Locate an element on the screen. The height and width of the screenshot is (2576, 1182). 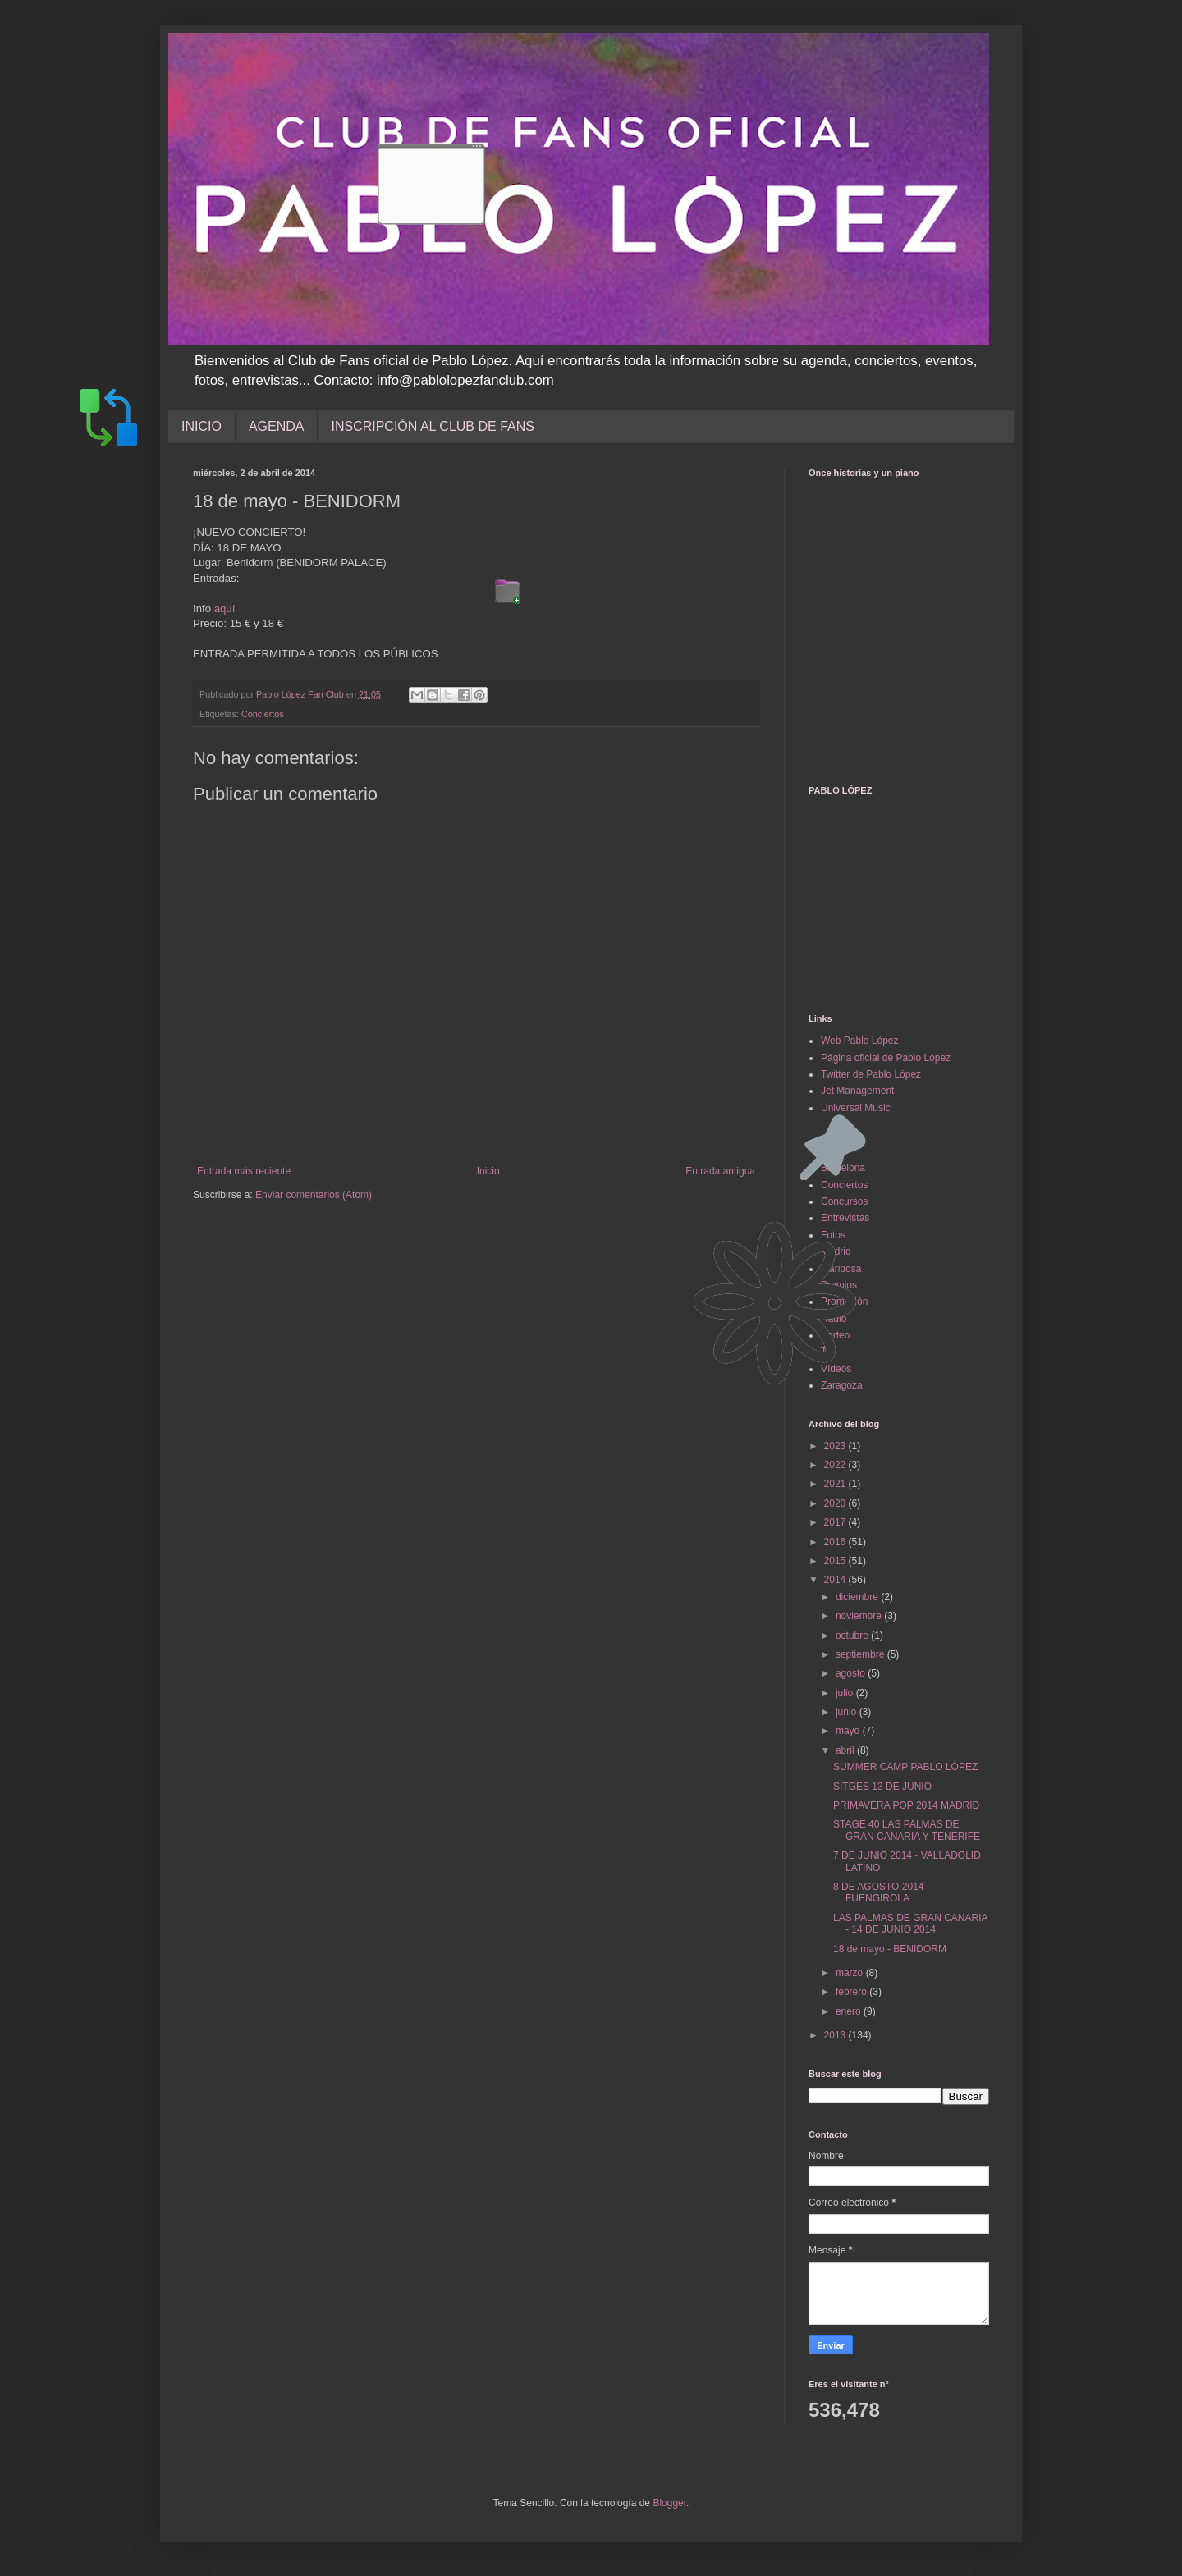
indicates an active connection between two devices or services is located at coordinates (108, 418).